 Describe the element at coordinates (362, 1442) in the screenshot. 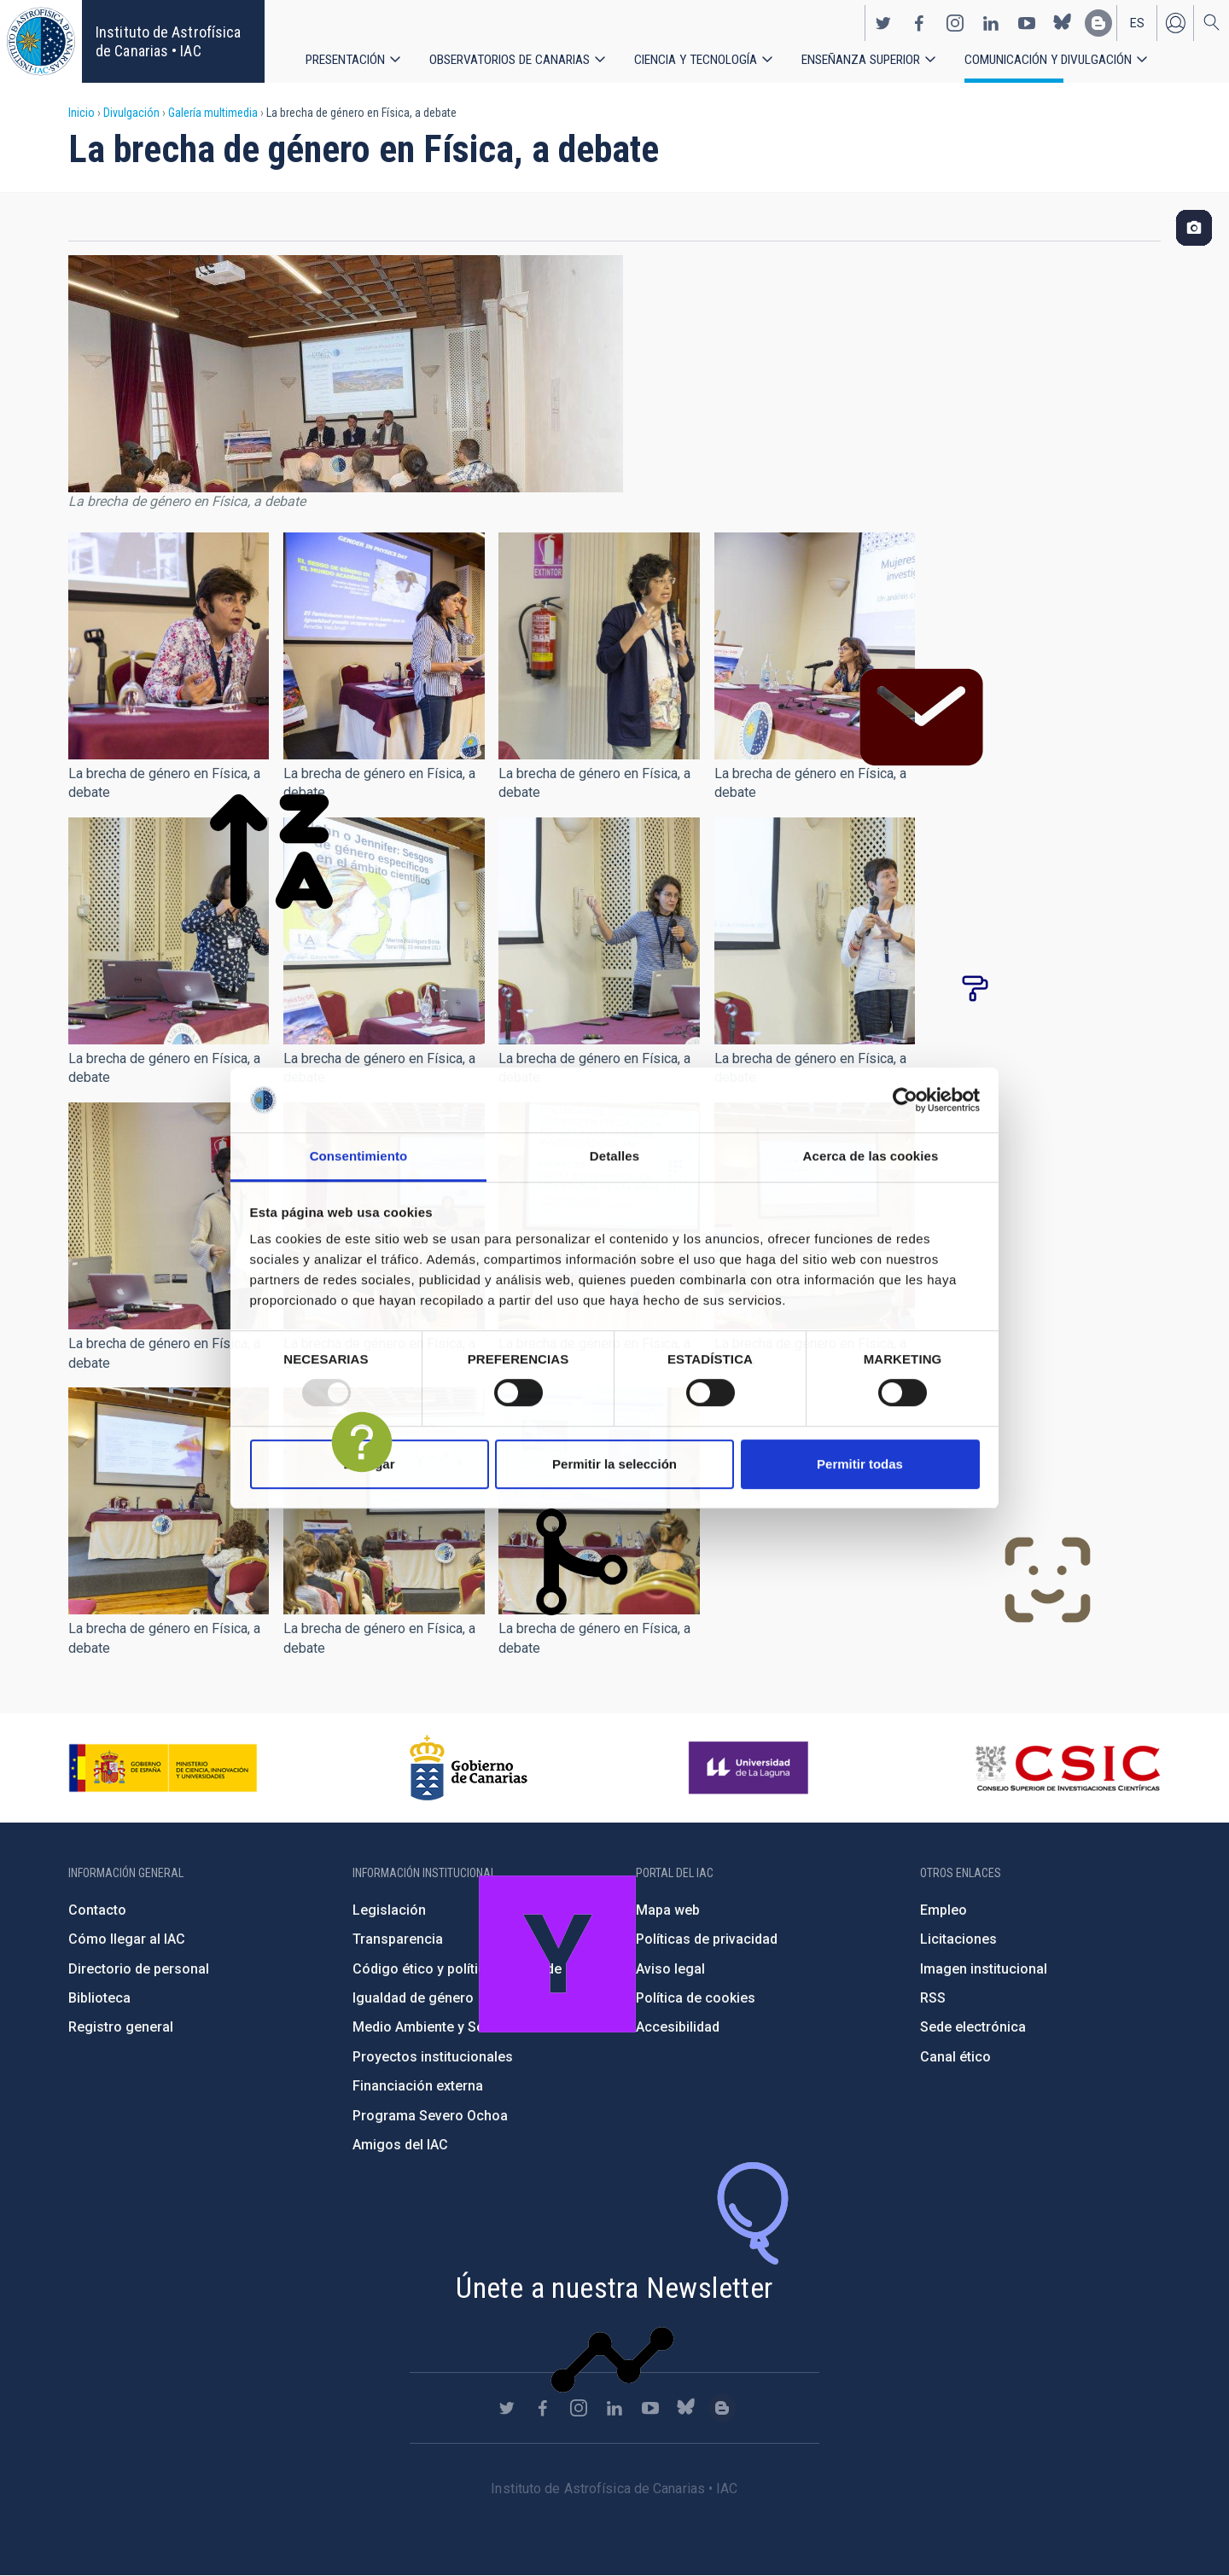

I see `access help or support` at that location.